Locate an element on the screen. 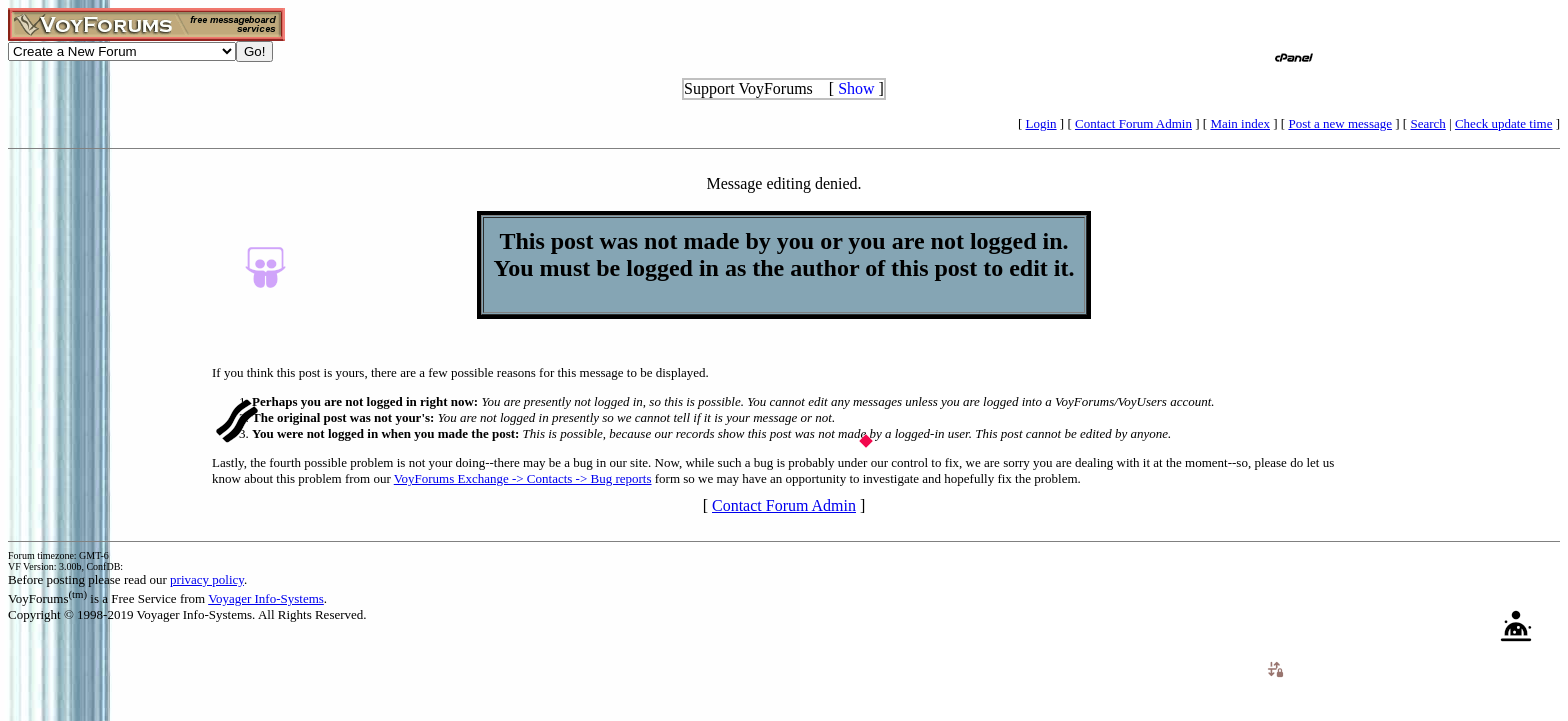 This screenshot has height=721, width=1568. access cPanel web hosting control panel is located at coordinates (1294, 58).